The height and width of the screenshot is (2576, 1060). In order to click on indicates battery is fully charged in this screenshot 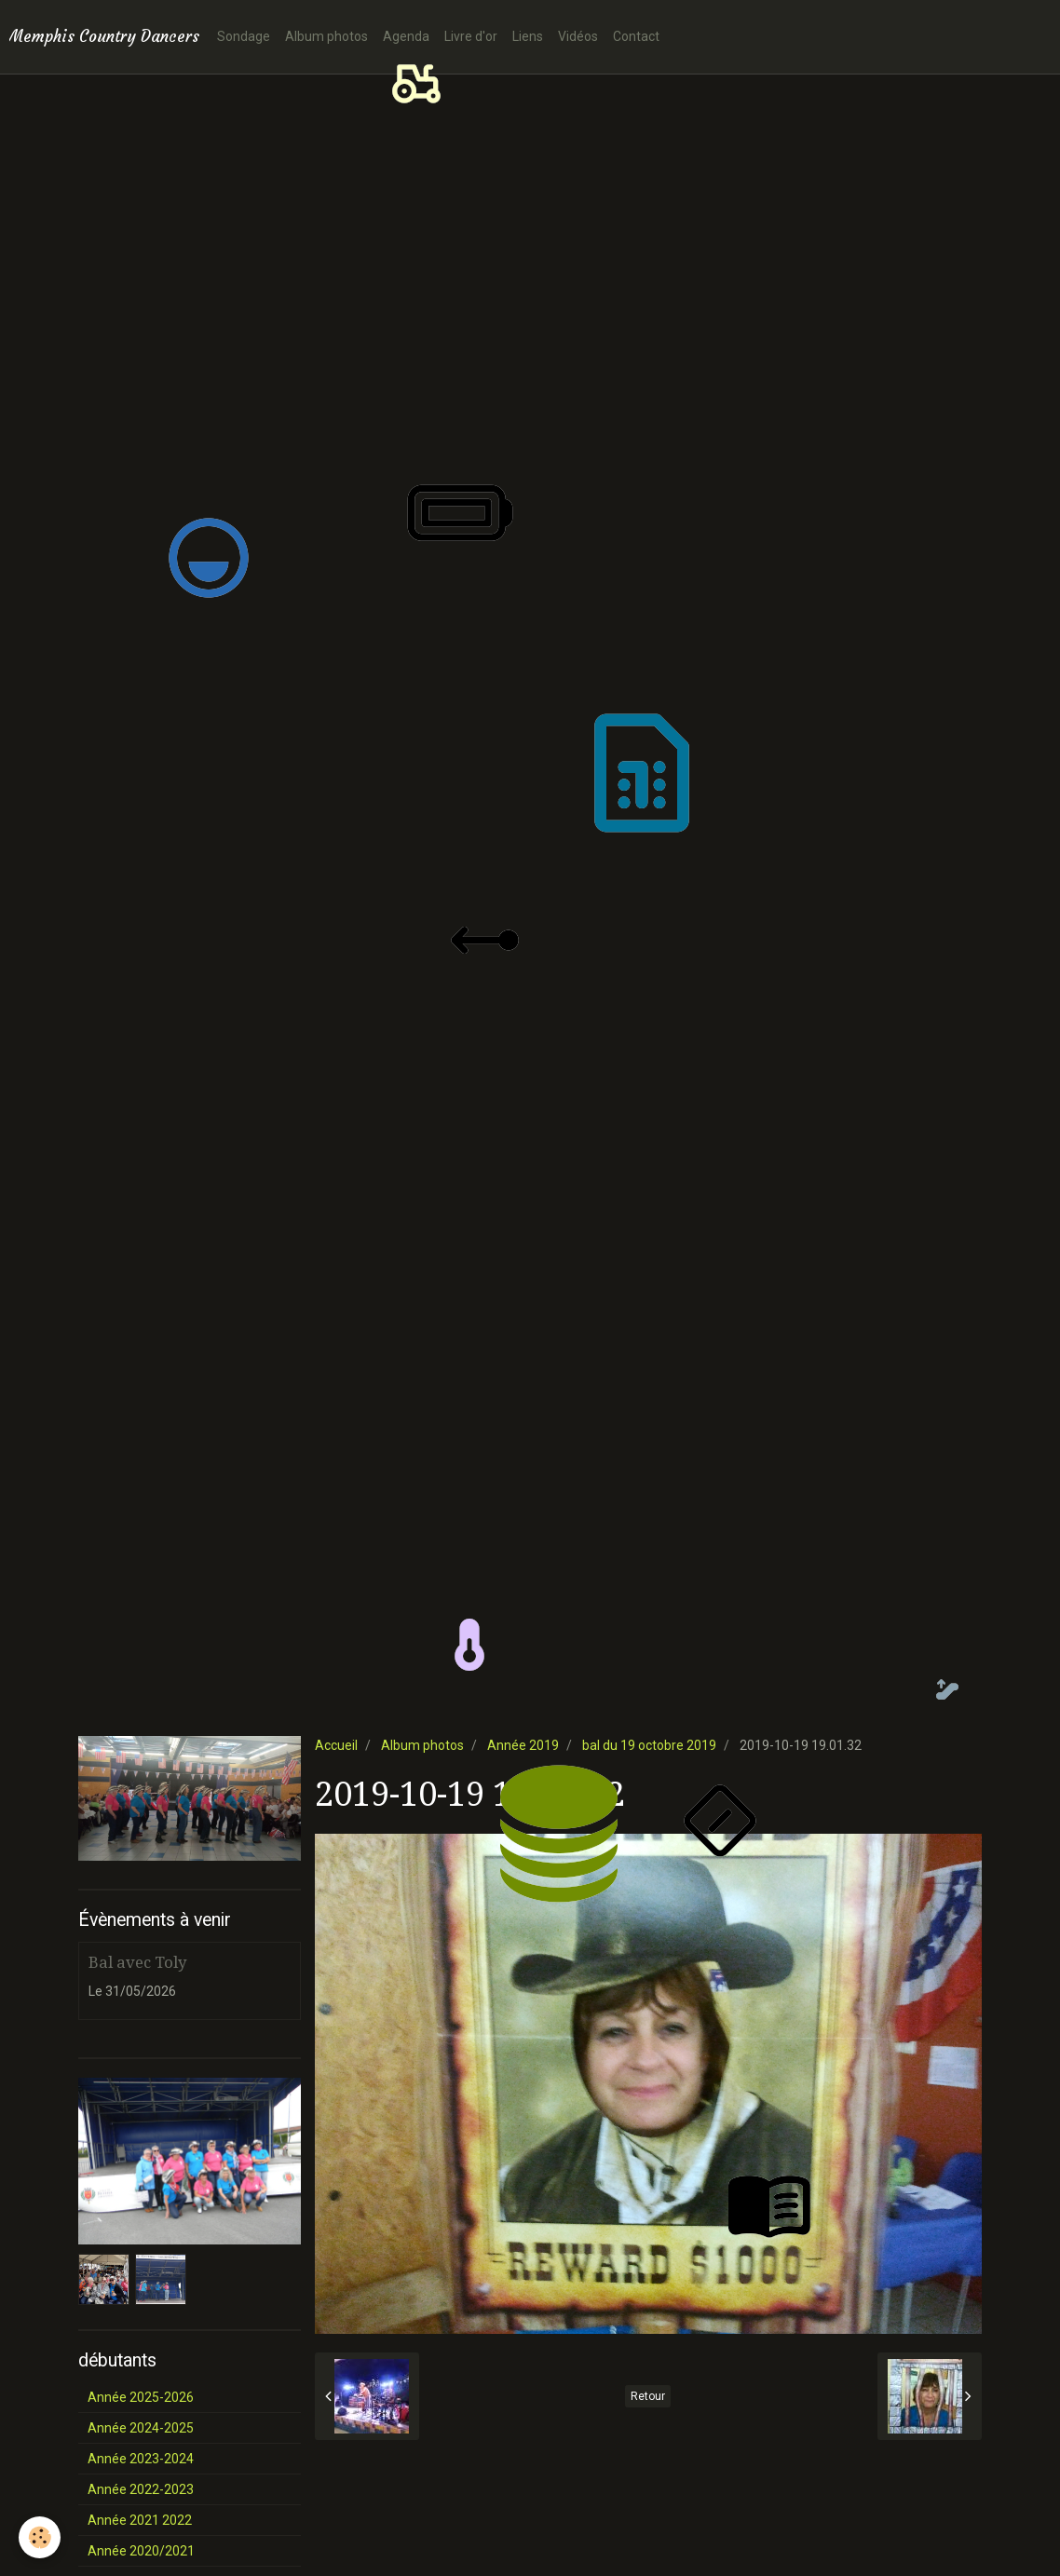, I will do `click(460, 509)`.